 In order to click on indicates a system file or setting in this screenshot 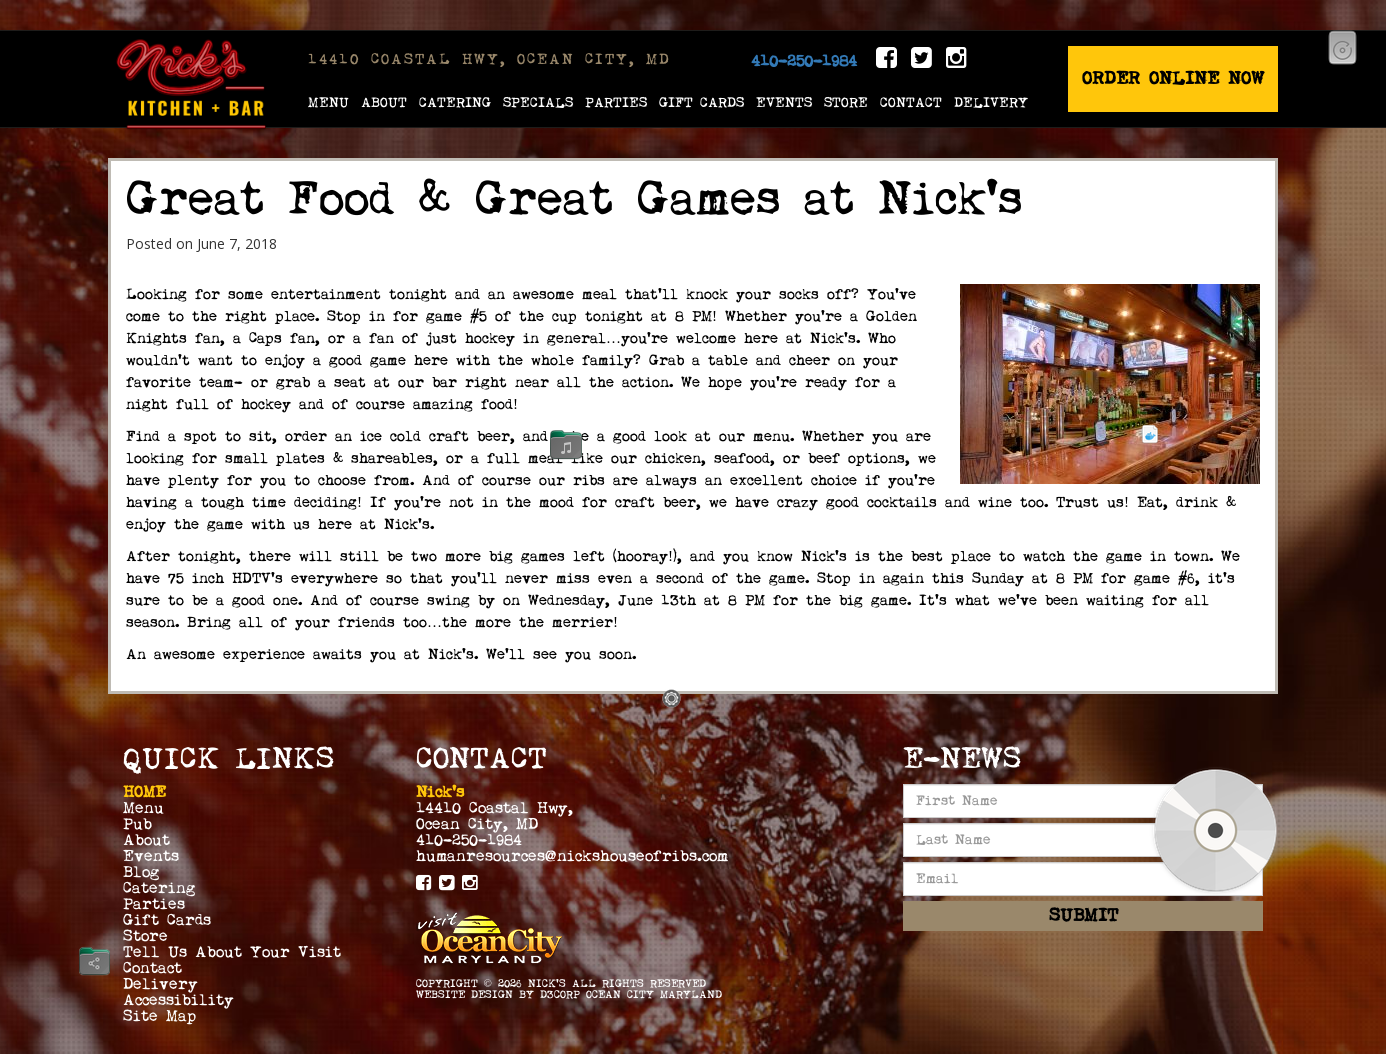, I will do `click(671, 698)`.